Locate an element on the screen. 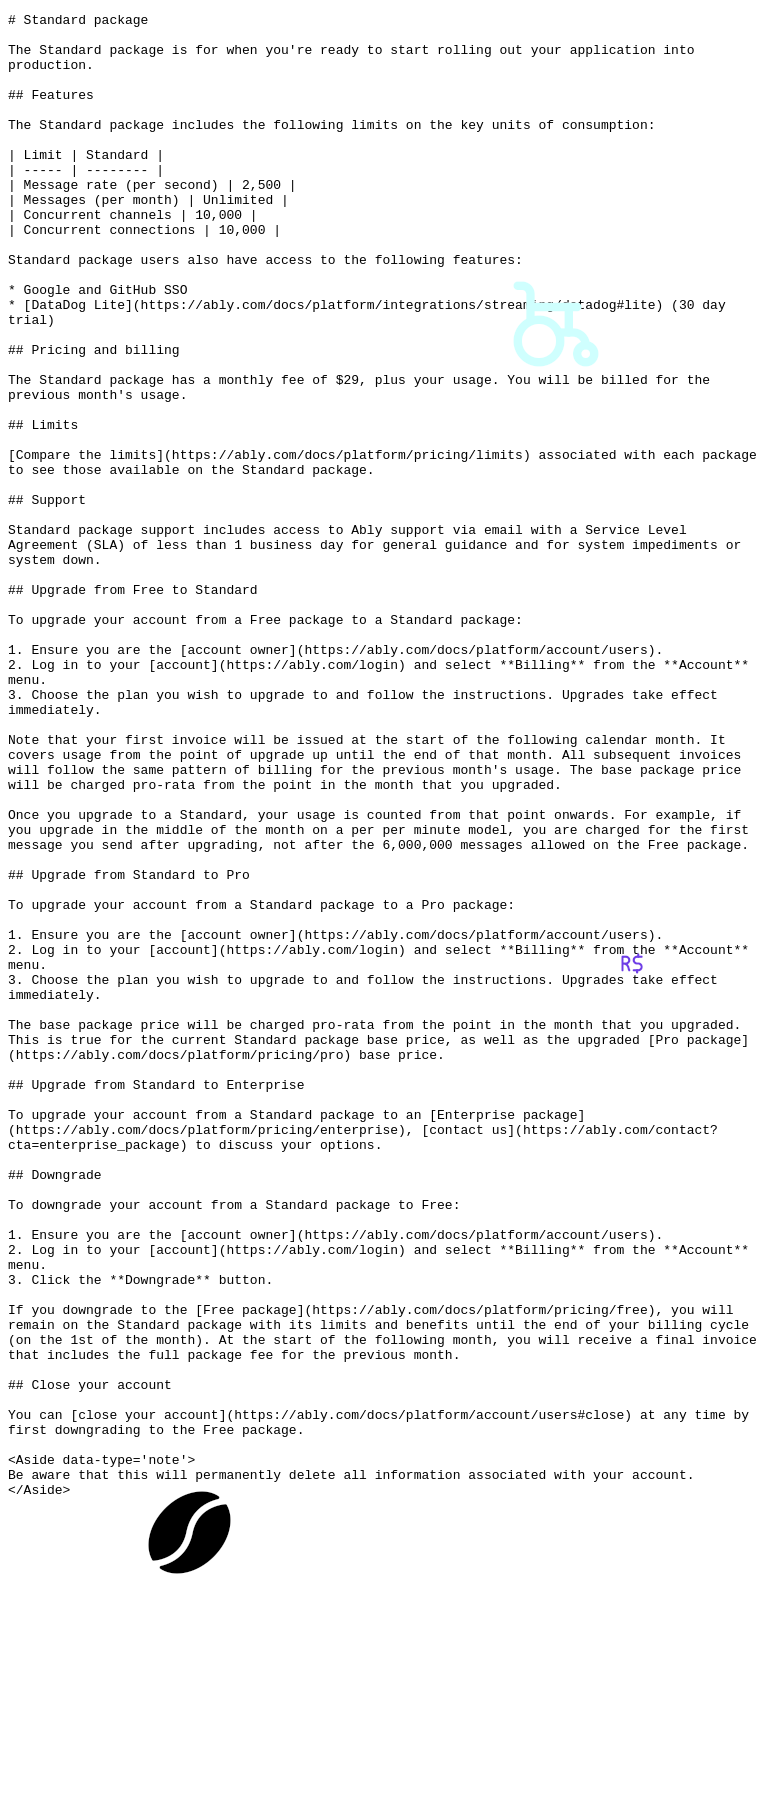 This screenshot has width=768, height=1808. indicates wheelchair accessibility available is located at coordinates (556, 324).